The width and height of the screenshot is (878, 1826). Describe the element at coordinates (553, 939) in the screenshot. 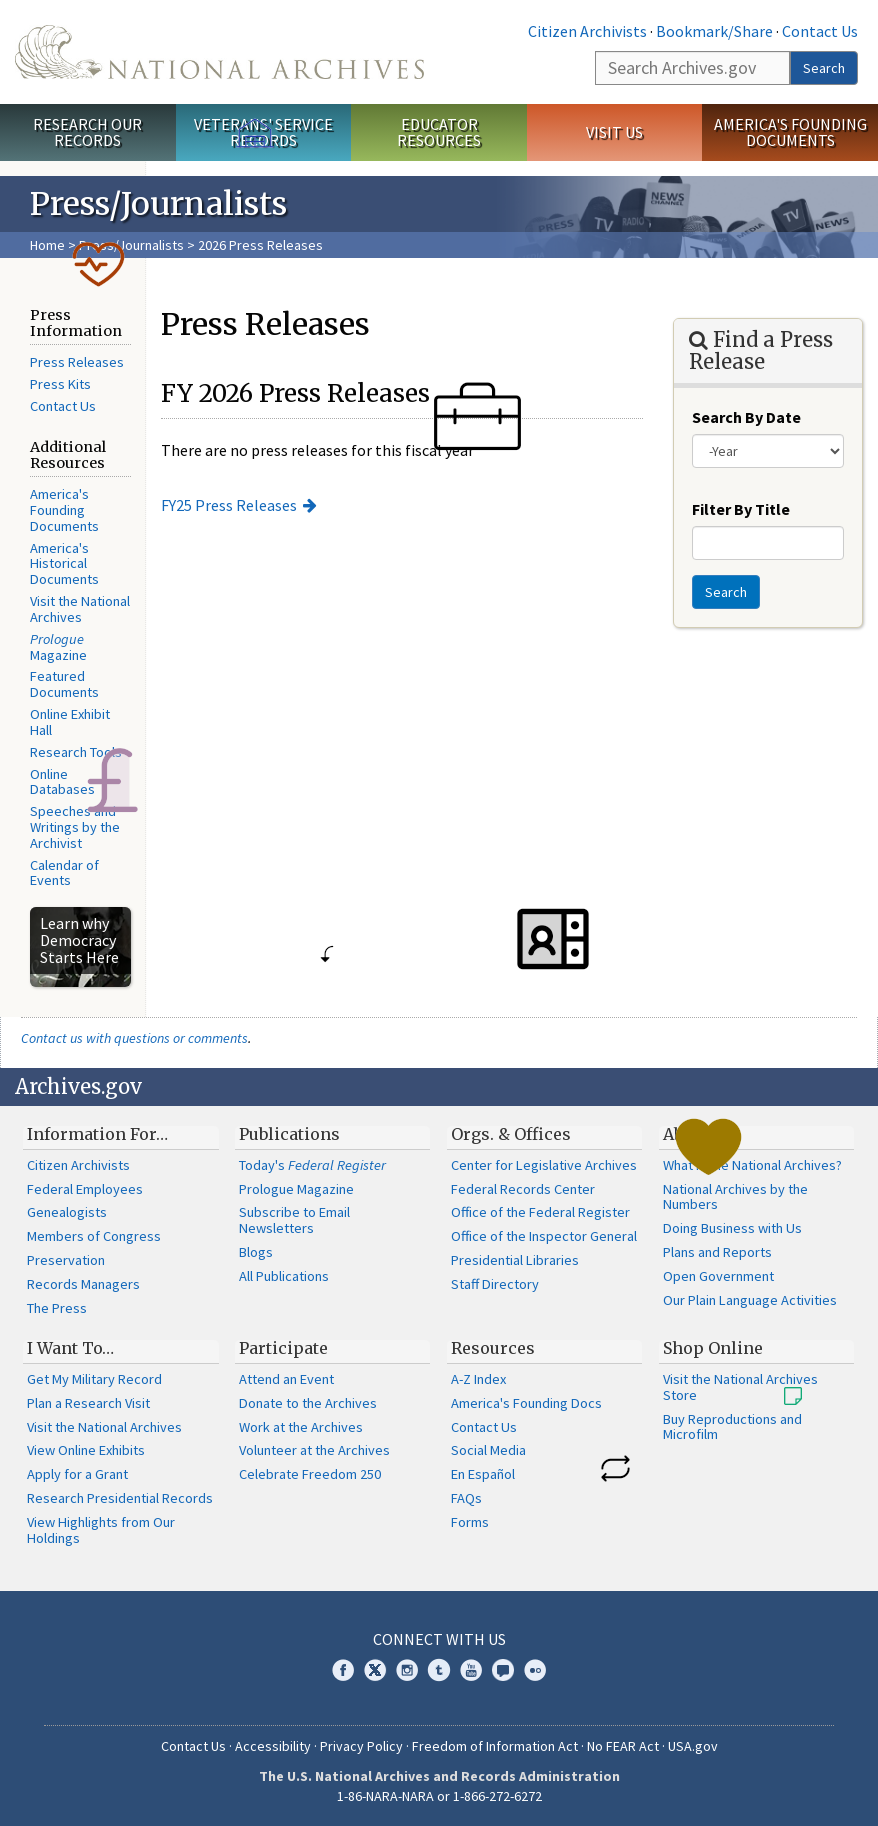

I see `start or join a video conference` at that location.